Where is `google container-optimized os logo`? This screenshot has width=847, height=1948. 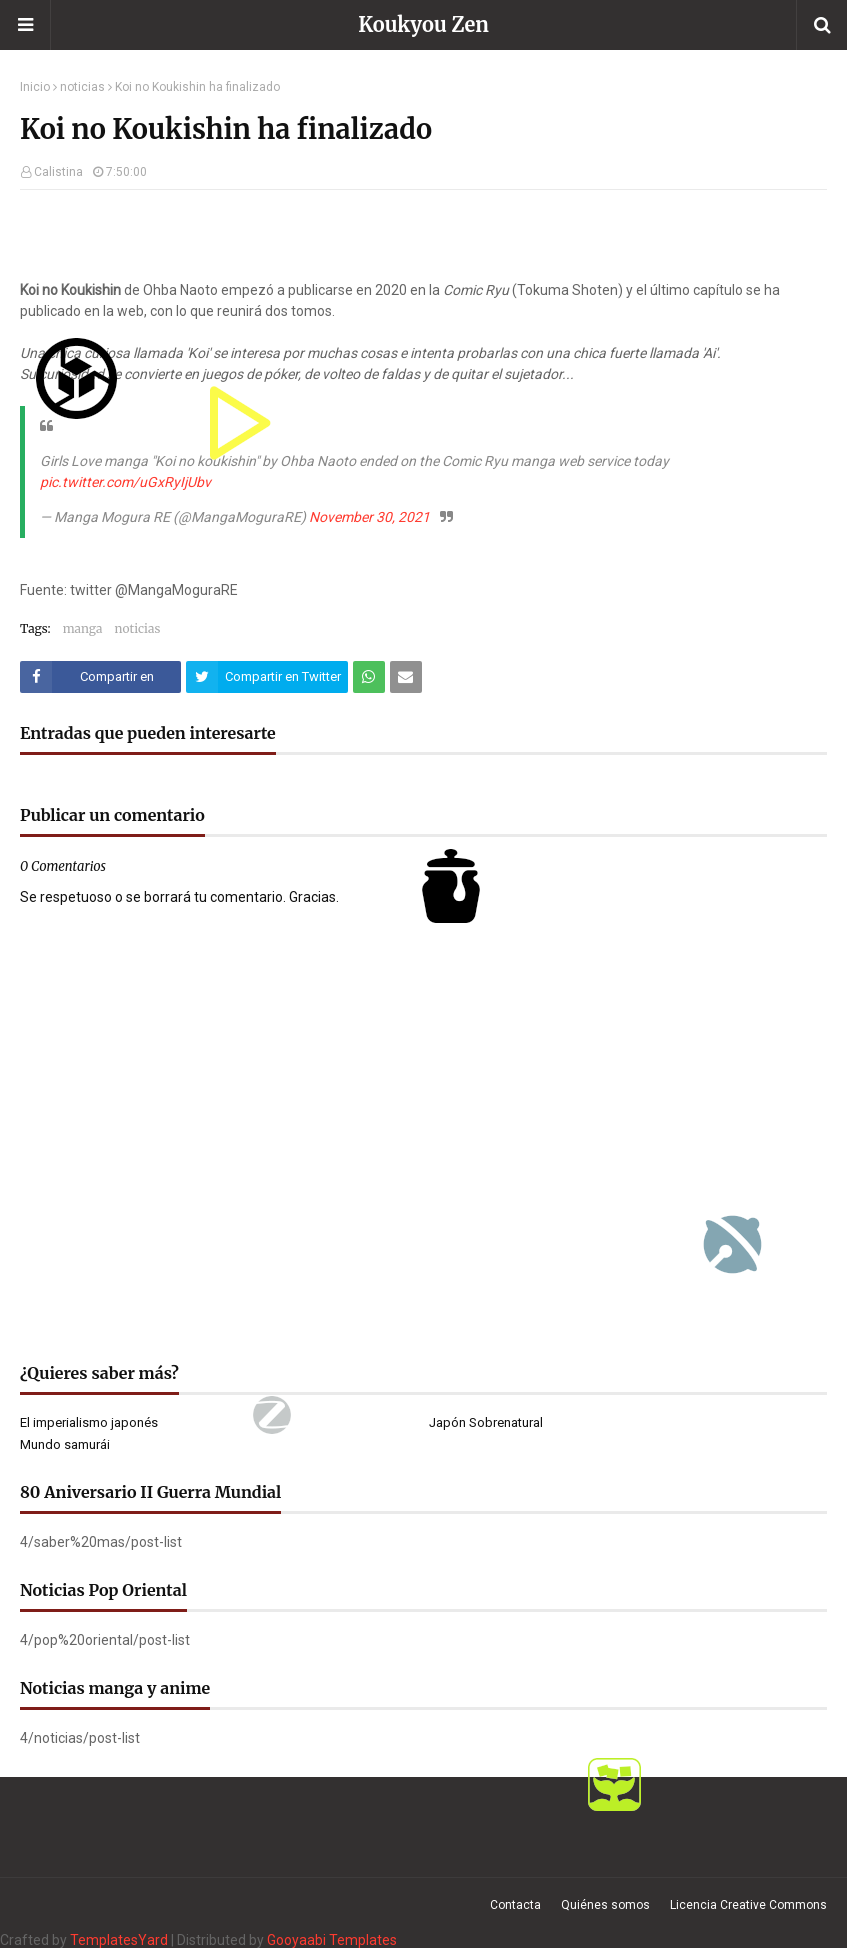
google container-optimized os logo is located at coordinates (76, 378).